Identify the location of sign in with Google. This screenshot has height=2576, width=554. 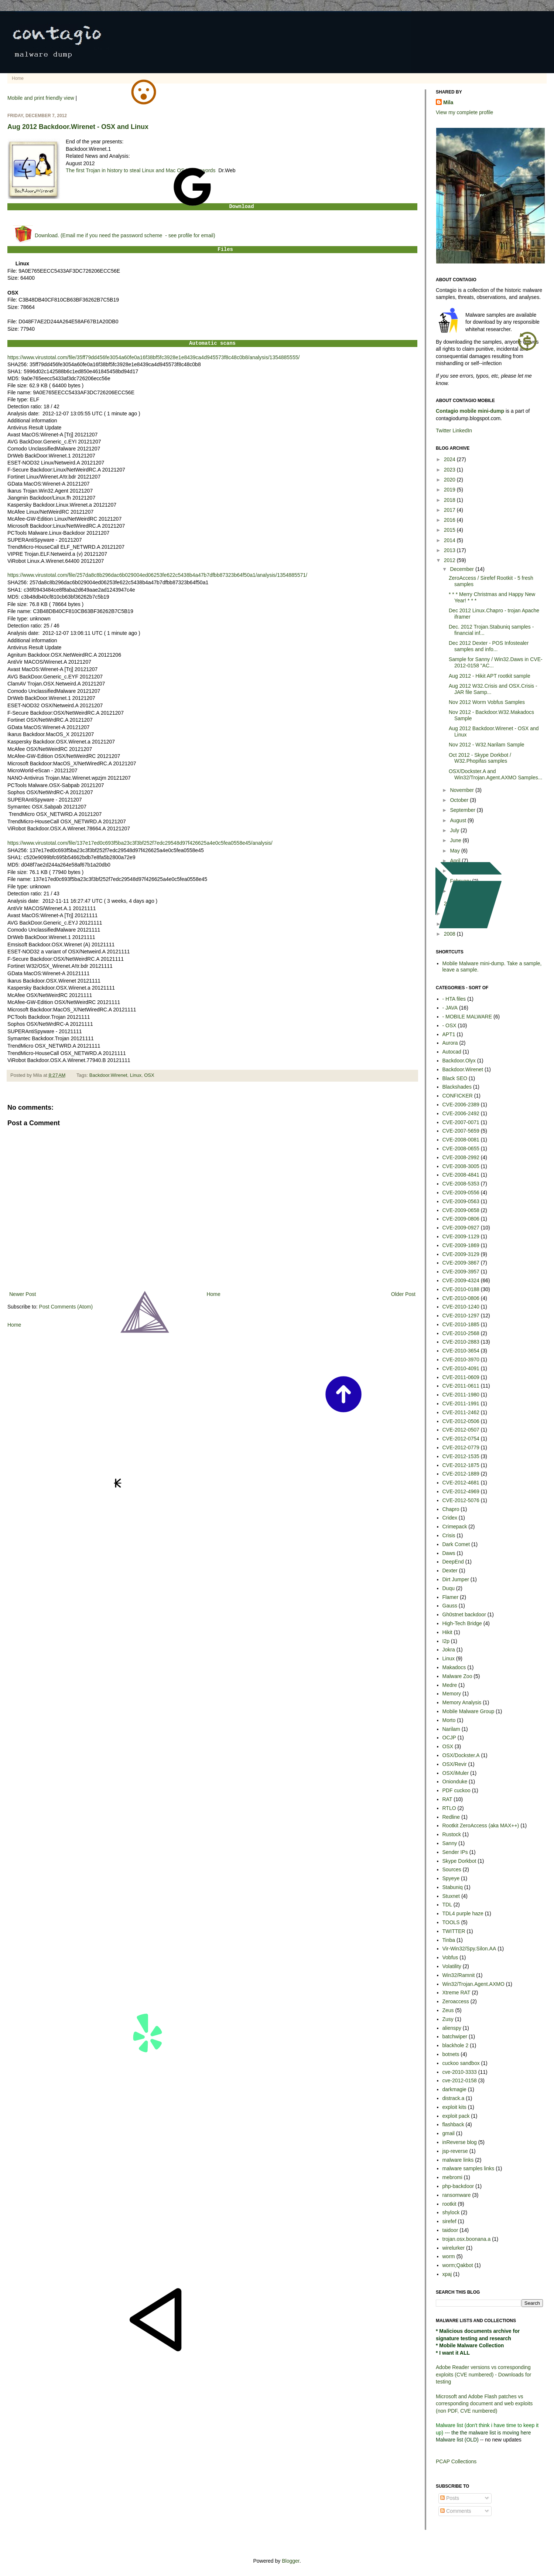
(192, 187).